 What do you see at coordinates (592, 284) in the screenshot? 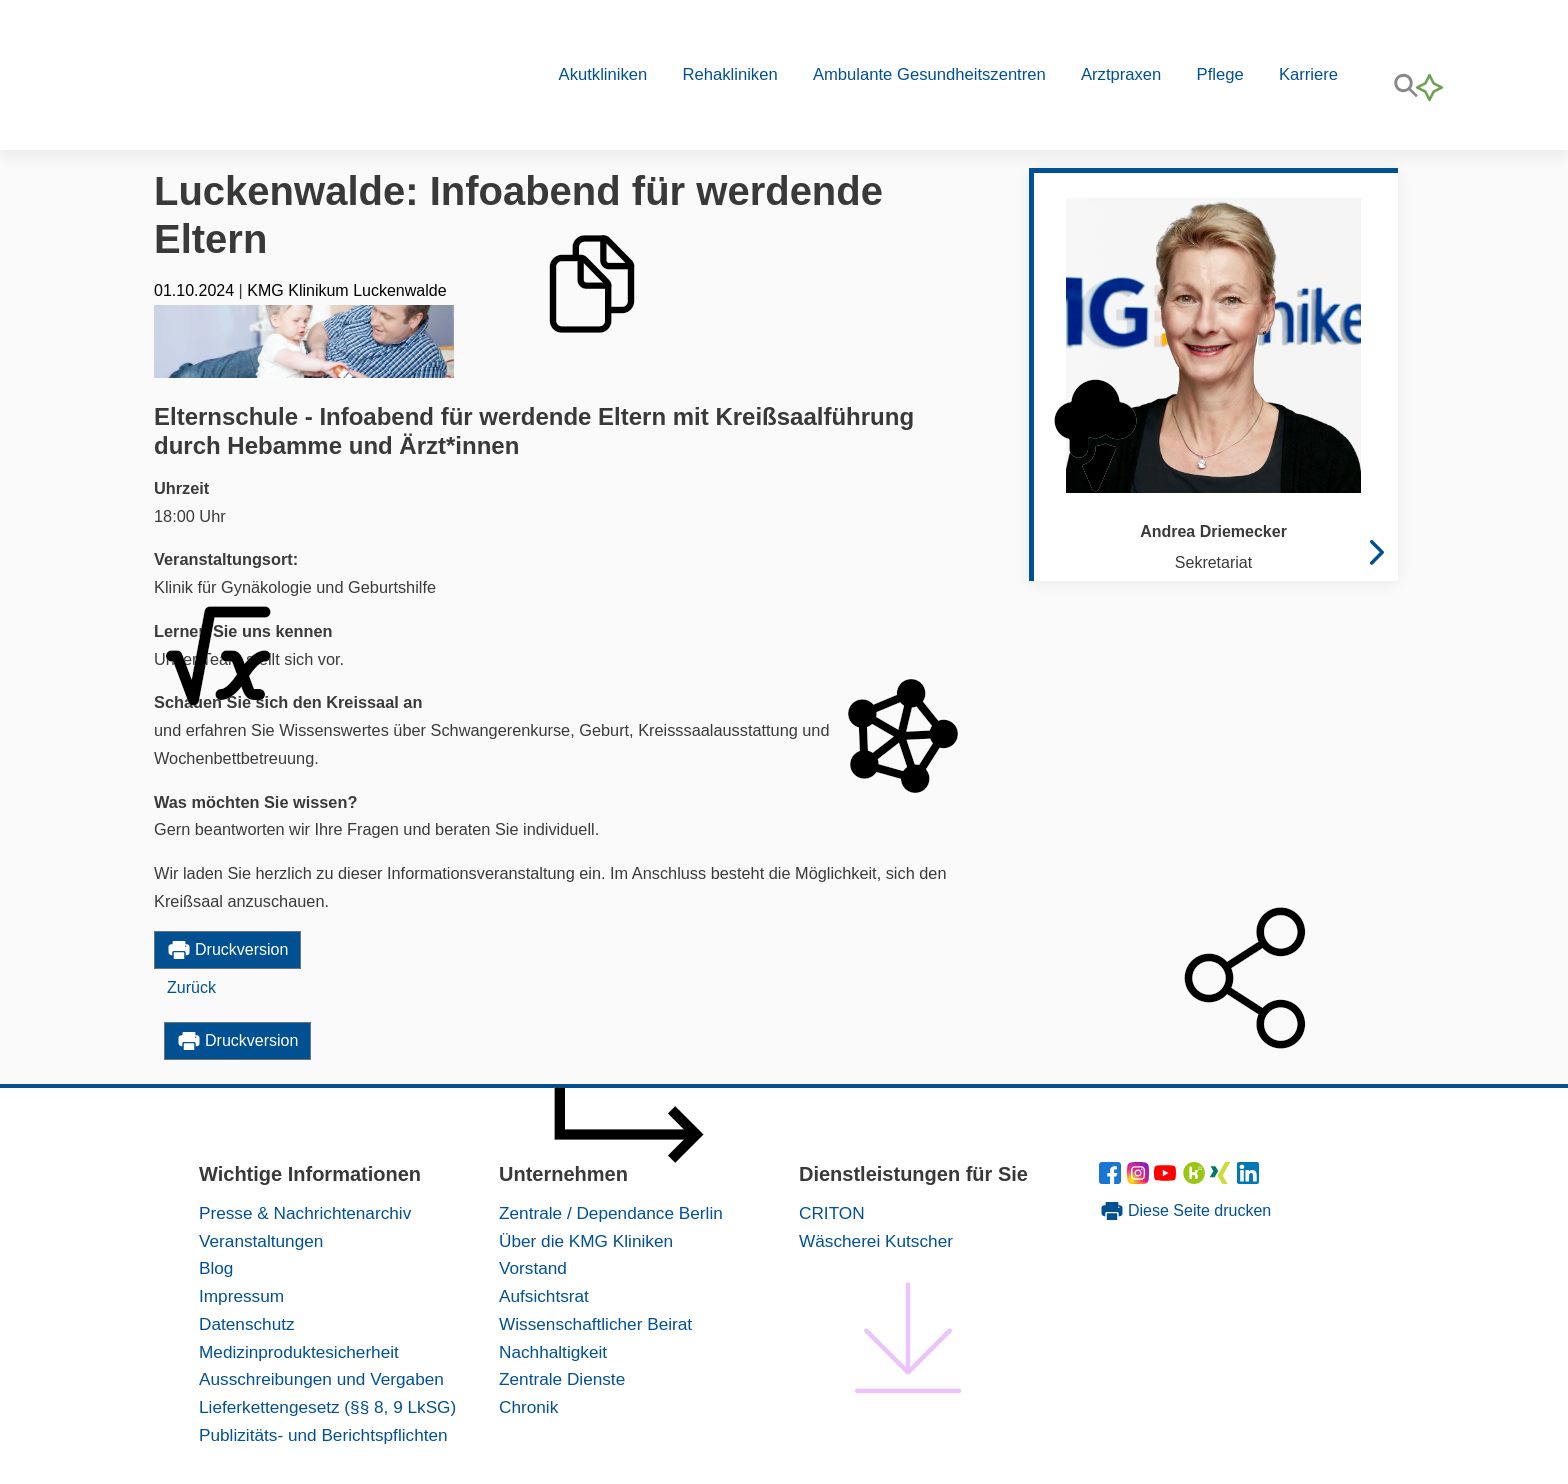
I see `view all documents` at bounding box center [592, 284].